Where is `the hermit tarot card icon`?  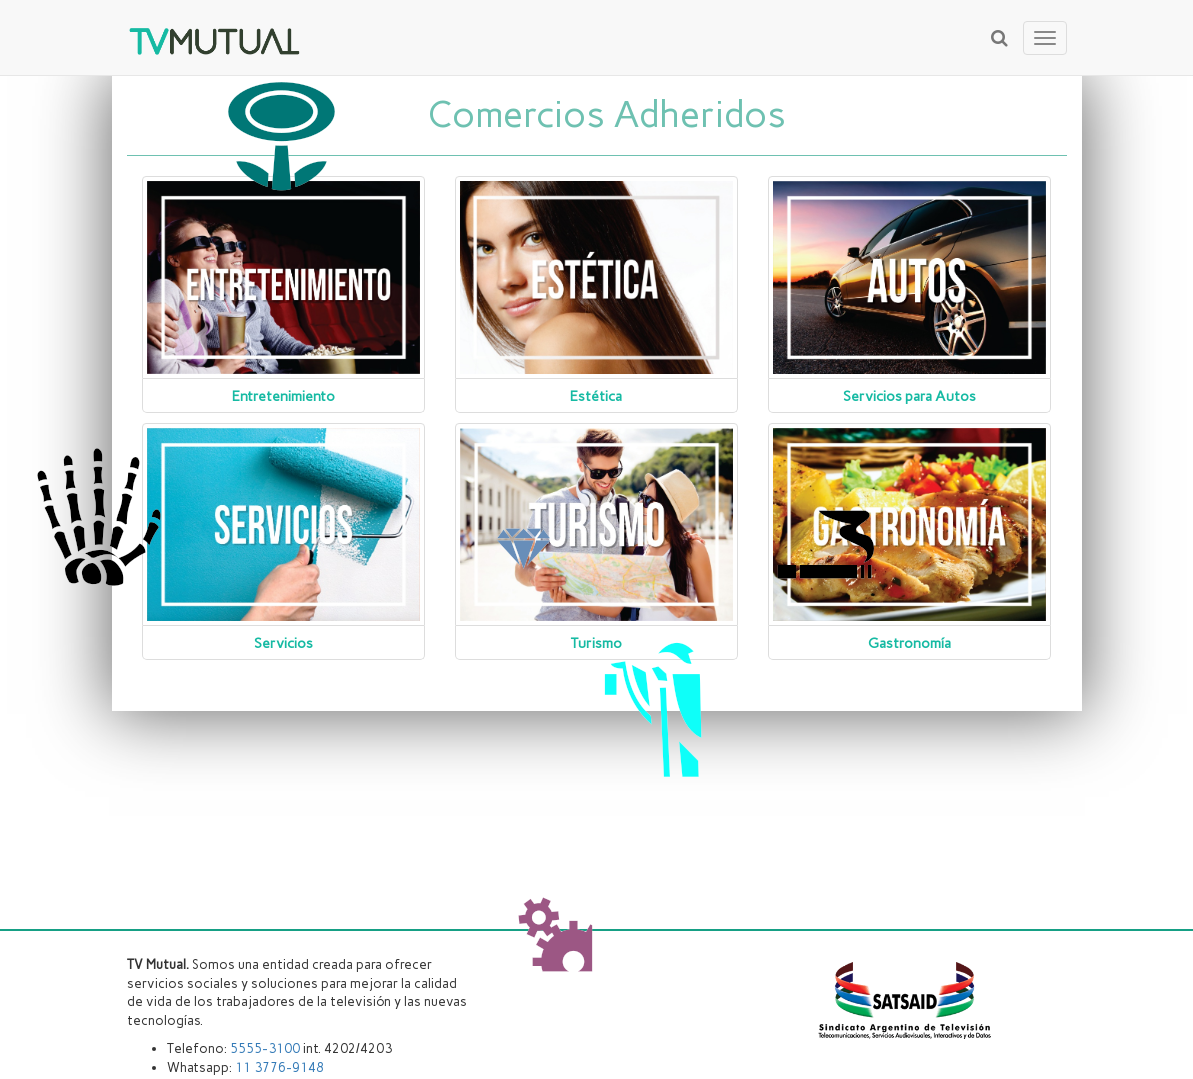 the hermit tarot card icon is located at coordinates (659, 710).